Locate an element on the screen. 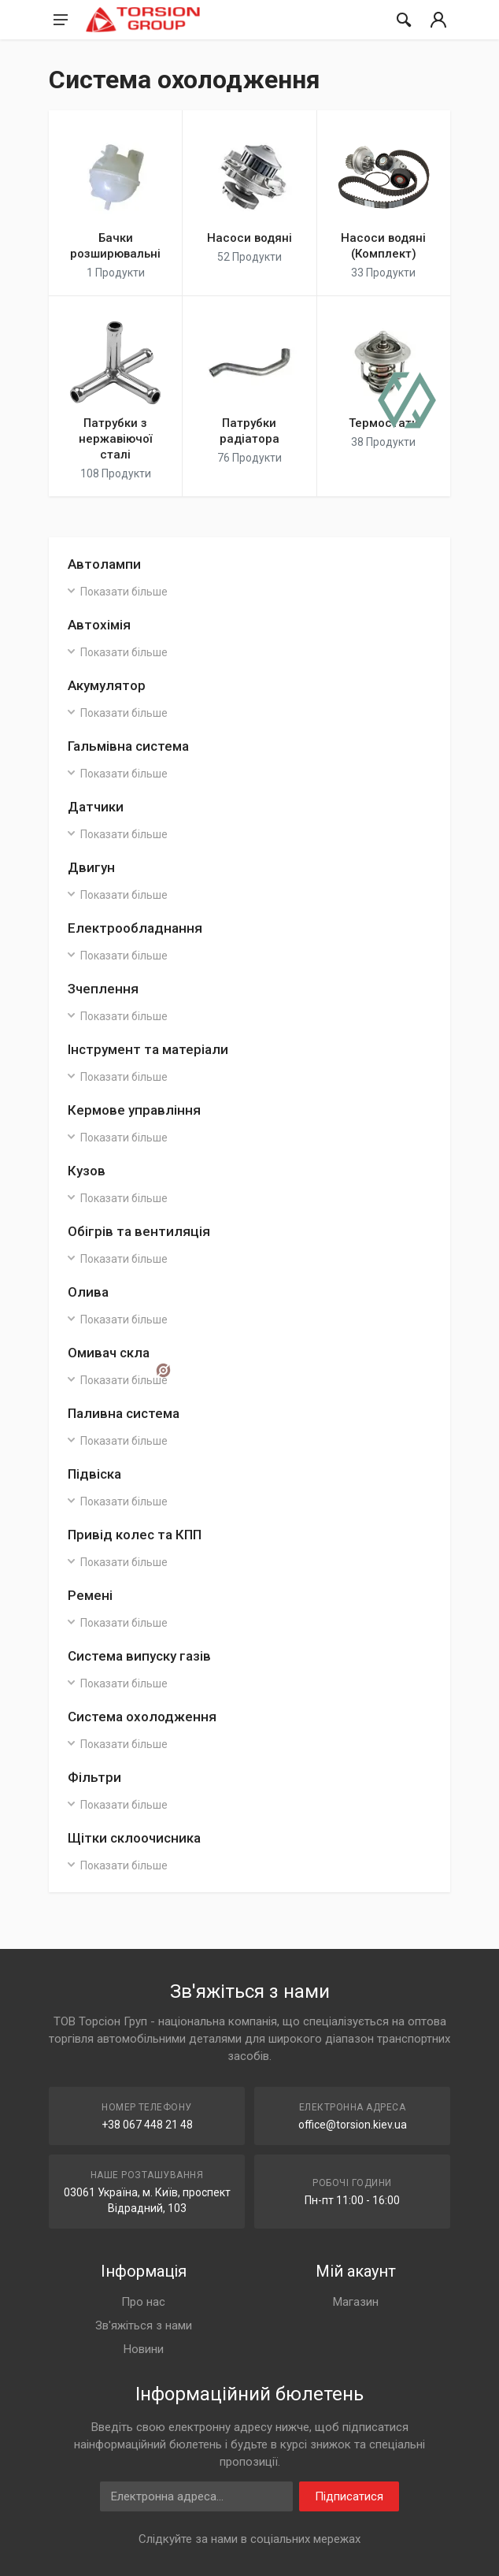  launch honor of kings game is located at coordinates (163, 1370).